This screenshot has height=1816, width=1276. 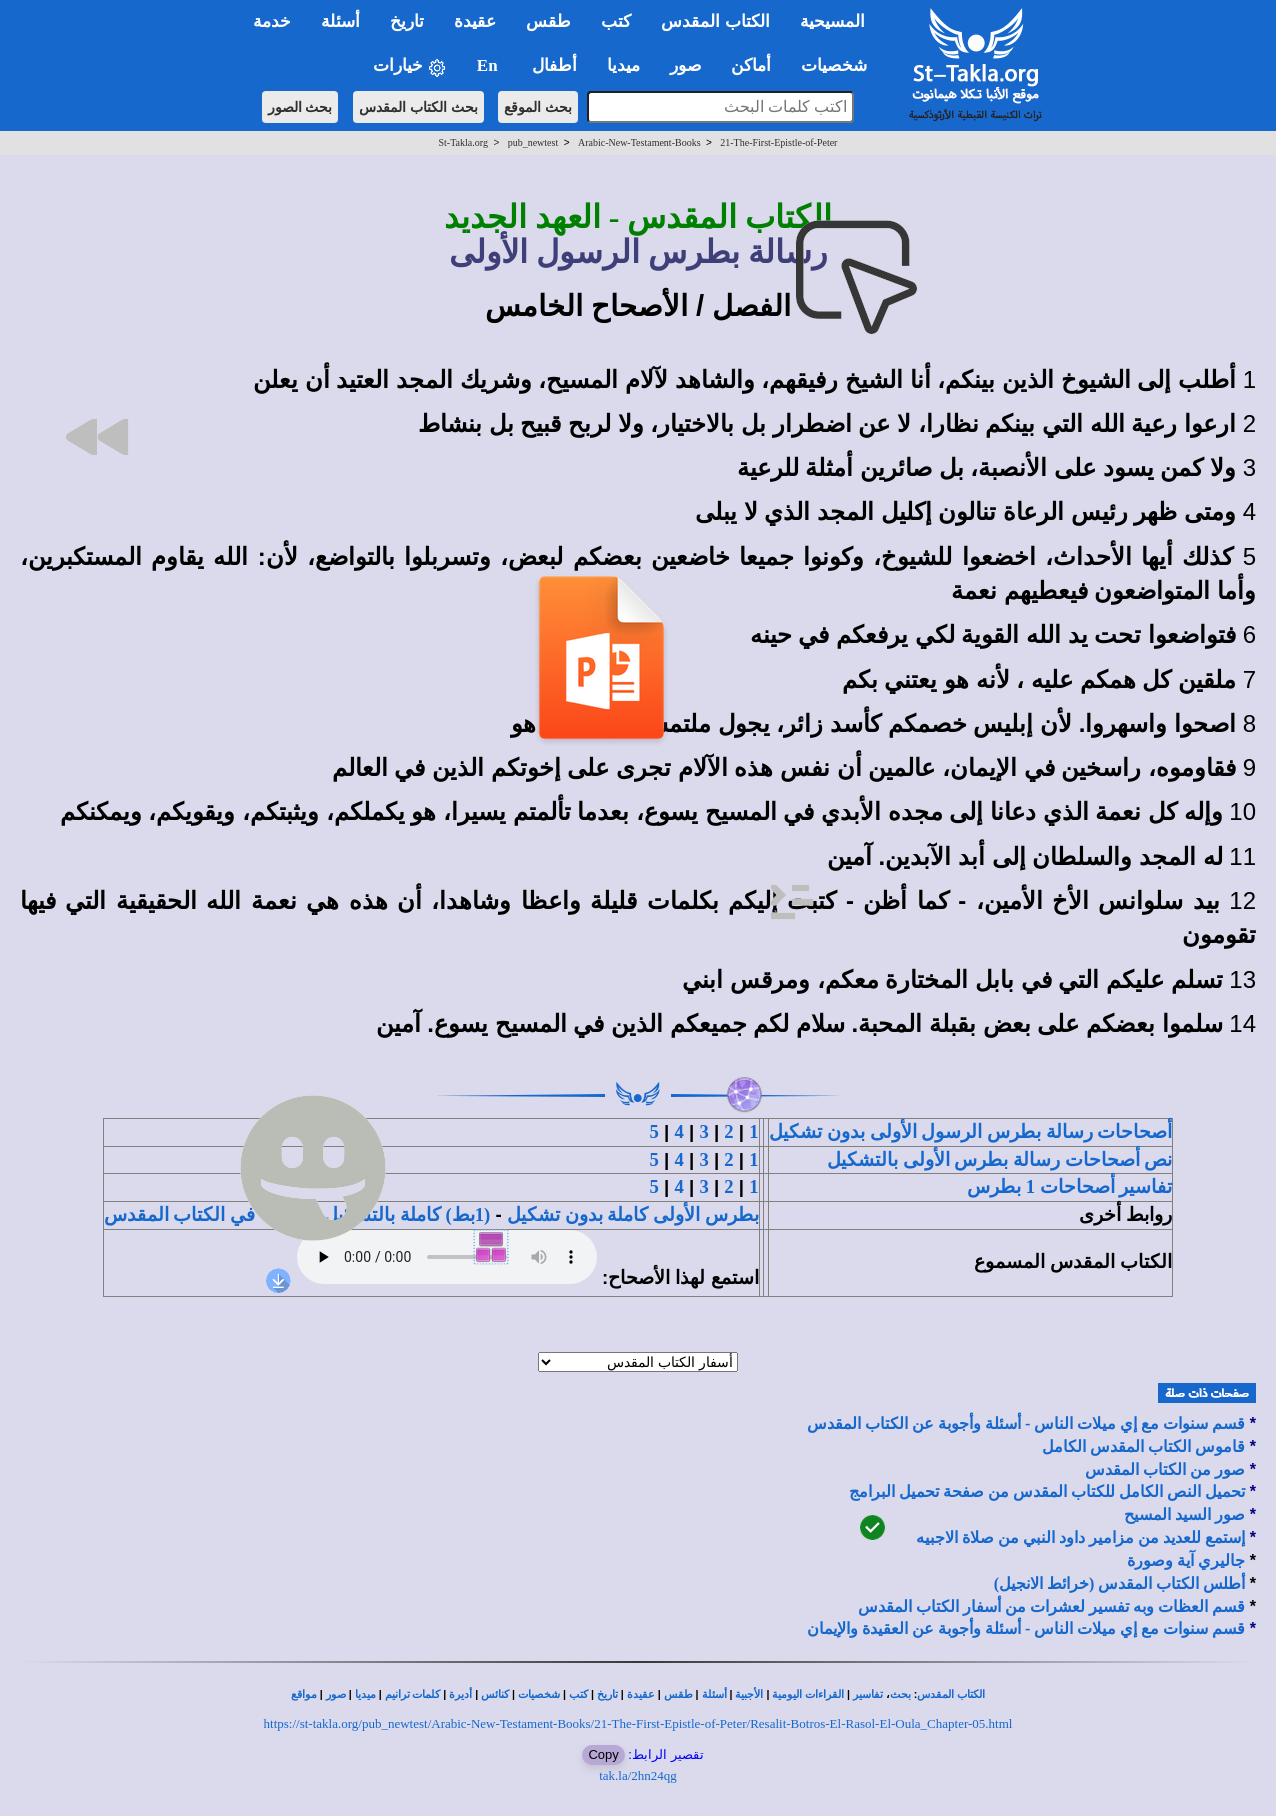 What do you see at coordinates (744, 1094) in the screenshot?
I see `open internet browser or web applications` at bounding box center [744, 1094].